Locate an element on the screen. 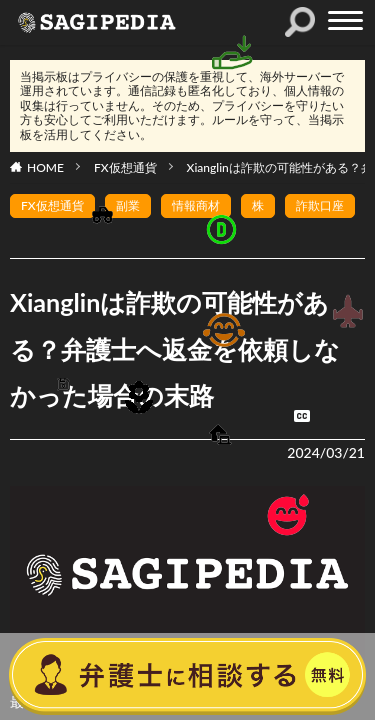  enable closed captions for video content is located at coordinates (302, 416).